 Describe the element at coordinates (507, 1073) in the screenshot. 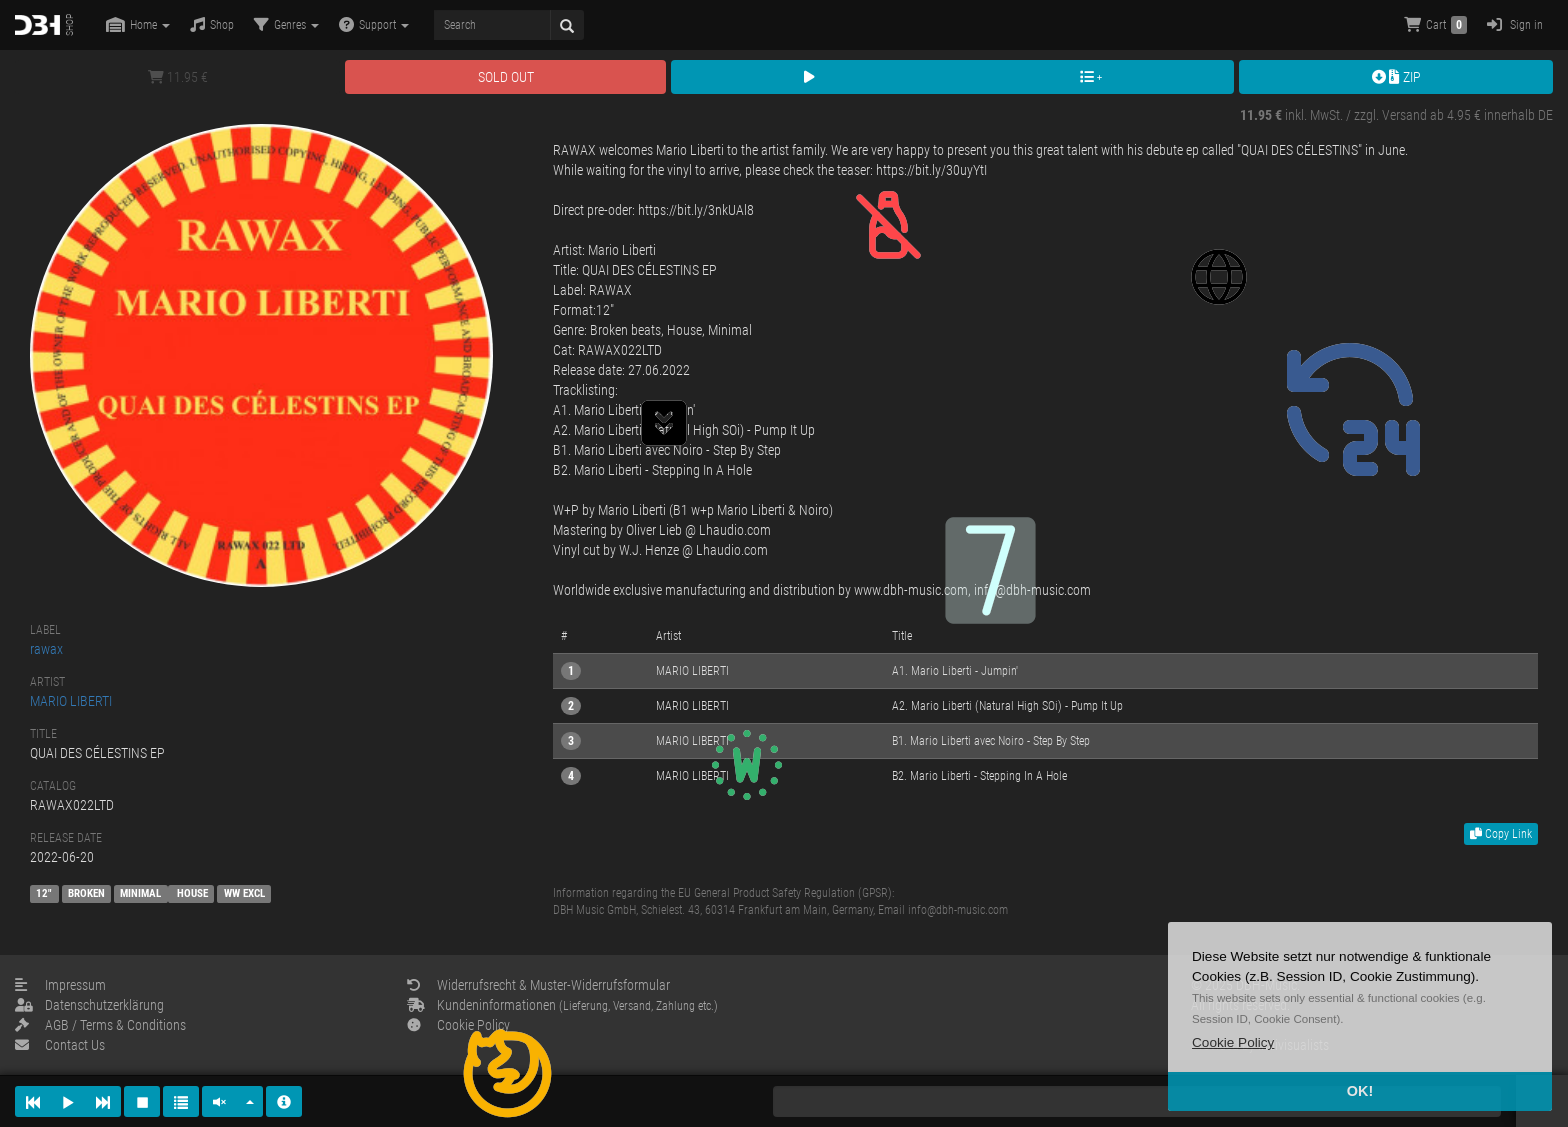

I see `open link in Firefox browser` at that location.